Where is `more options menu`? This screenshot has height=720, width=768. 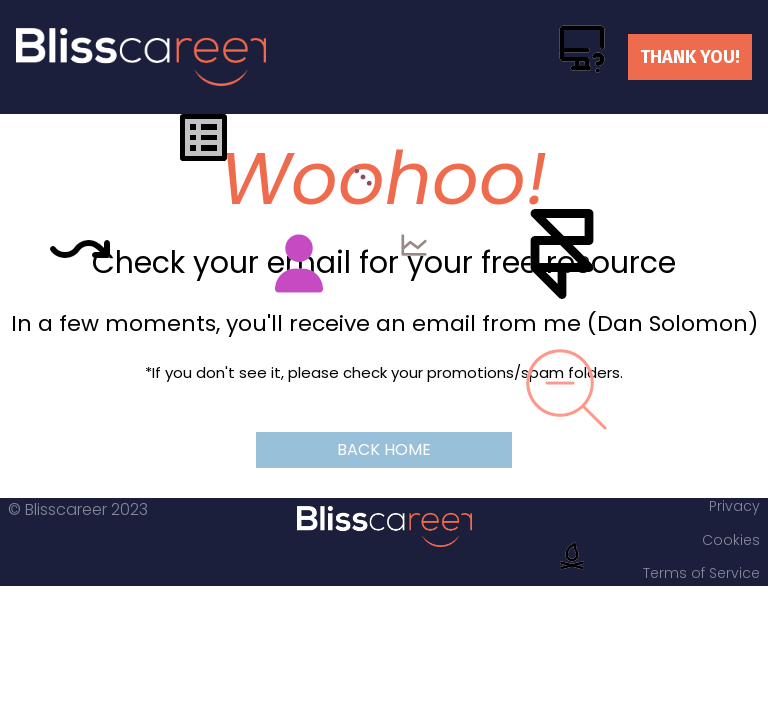
more options menu is located at coordinates (363, 177).